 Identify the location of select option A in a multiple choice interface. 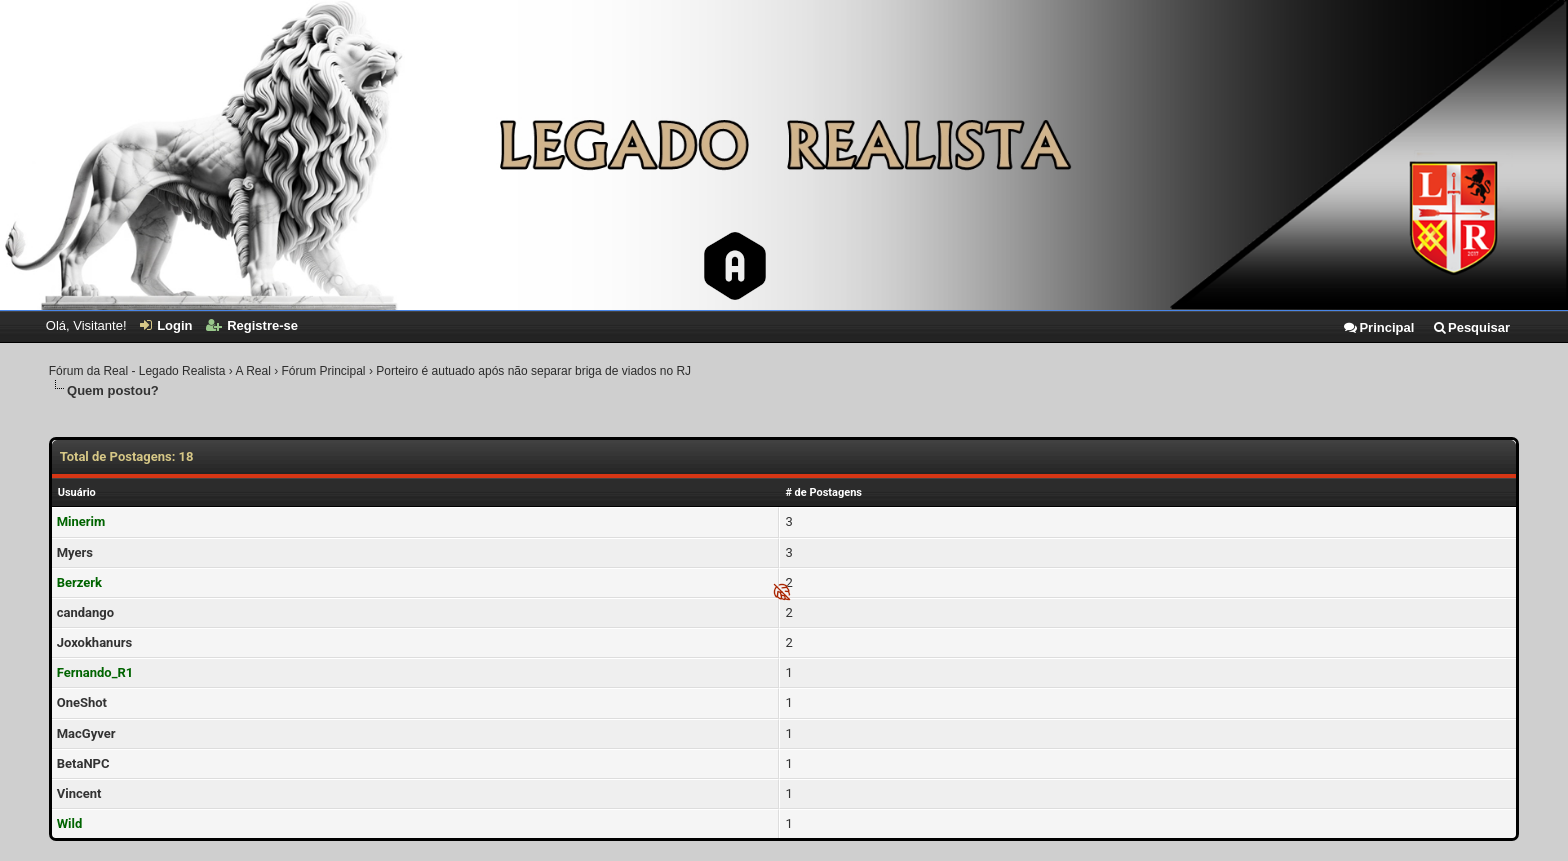
(735, 266).